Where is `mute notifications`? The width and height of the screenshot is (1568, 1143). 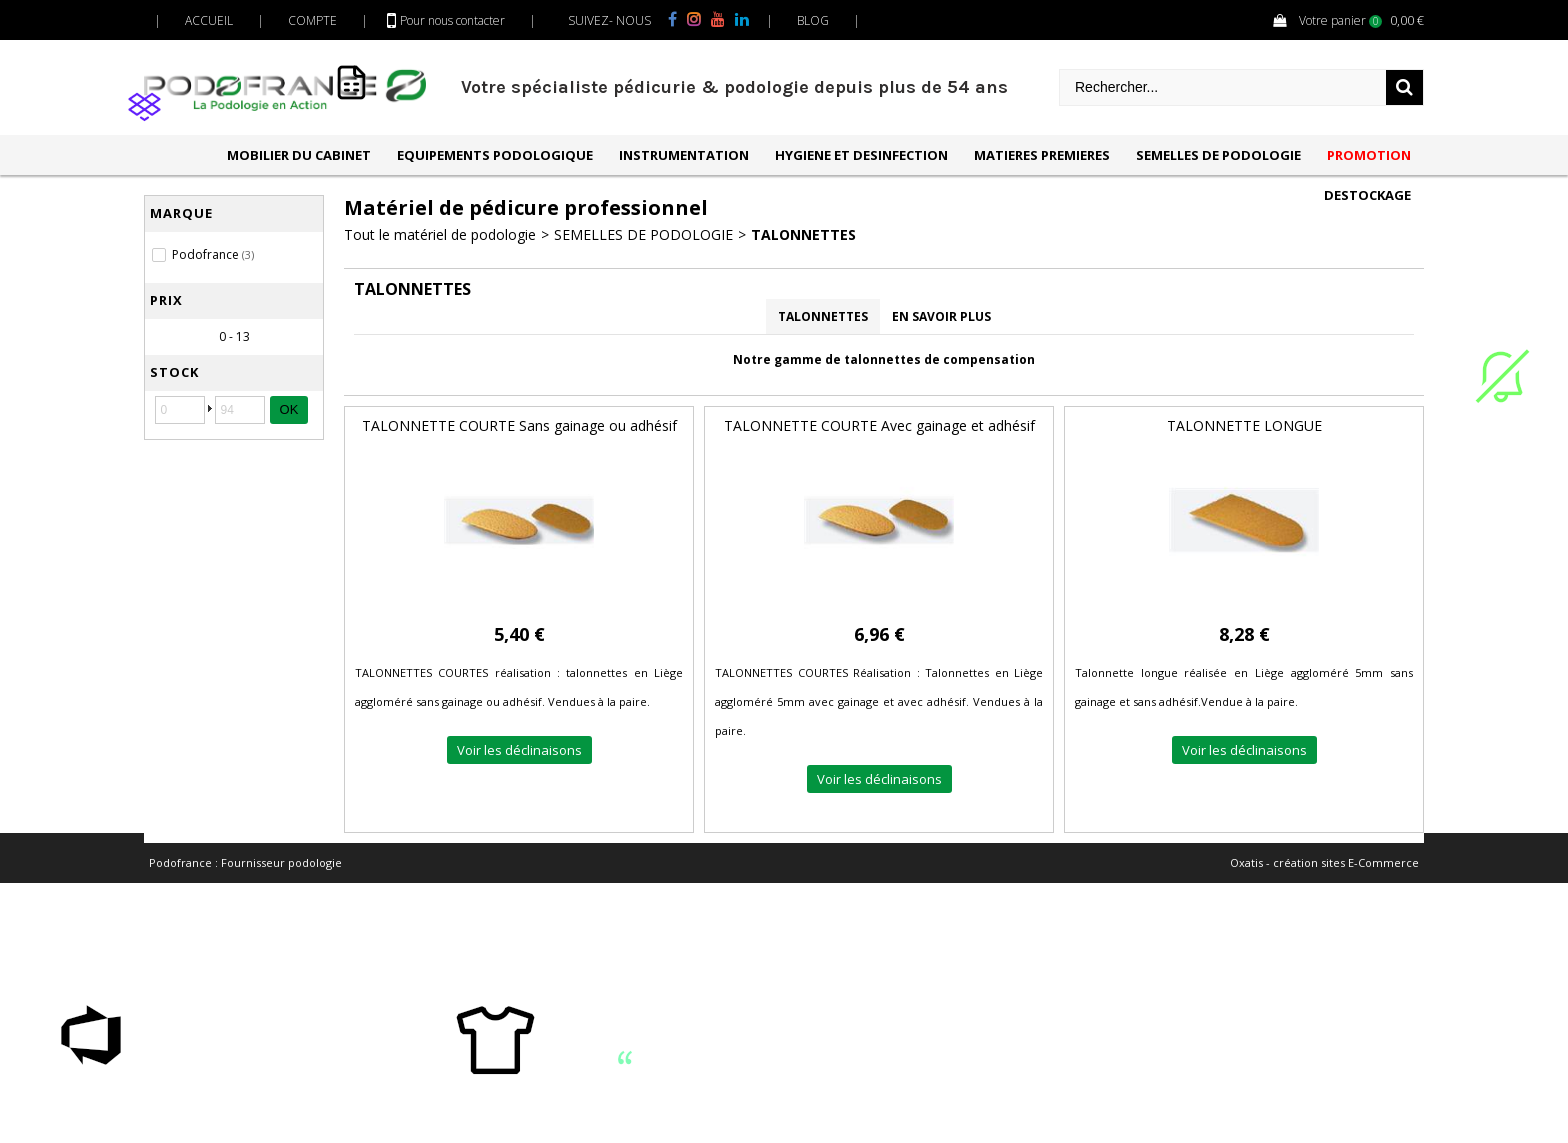 mute notifications is located at coordinates (1501, 377).